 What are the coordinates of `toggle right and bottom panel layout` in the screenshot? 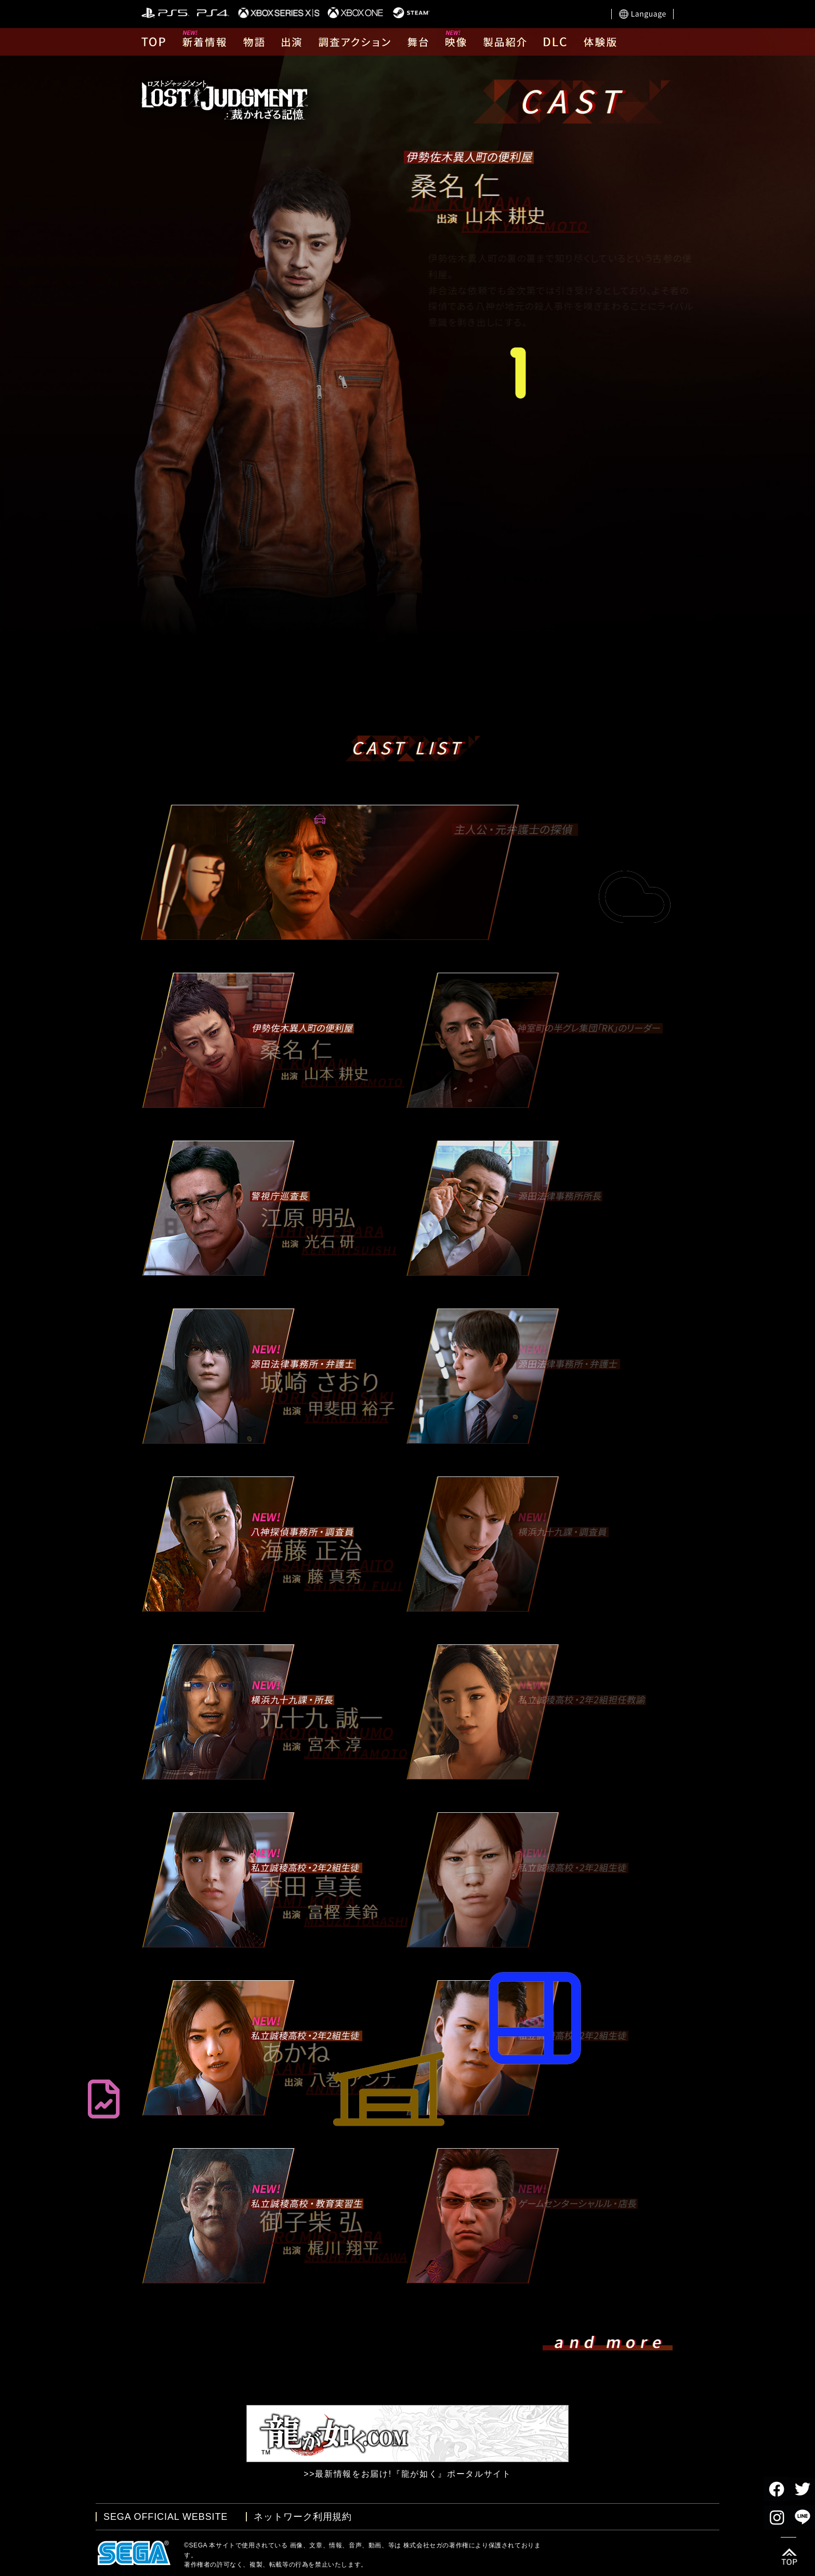 It's located at (535, 2018).